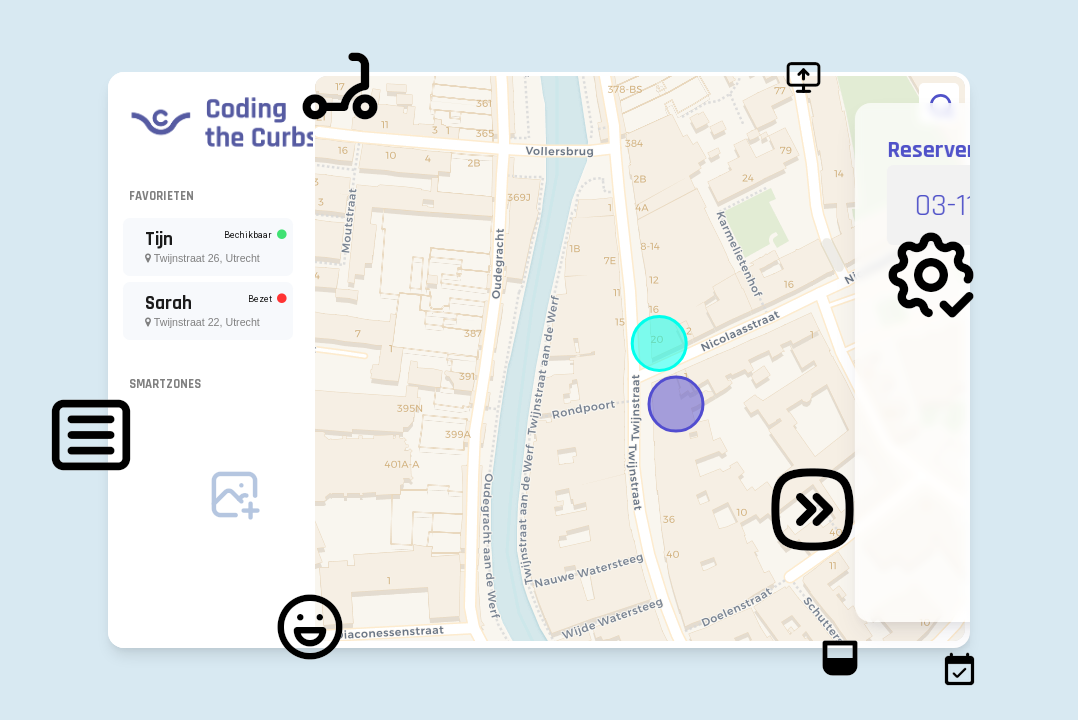 The width and height of the screenshot is (1078, 720). I want to click on add a new photo, so click(234, 494).